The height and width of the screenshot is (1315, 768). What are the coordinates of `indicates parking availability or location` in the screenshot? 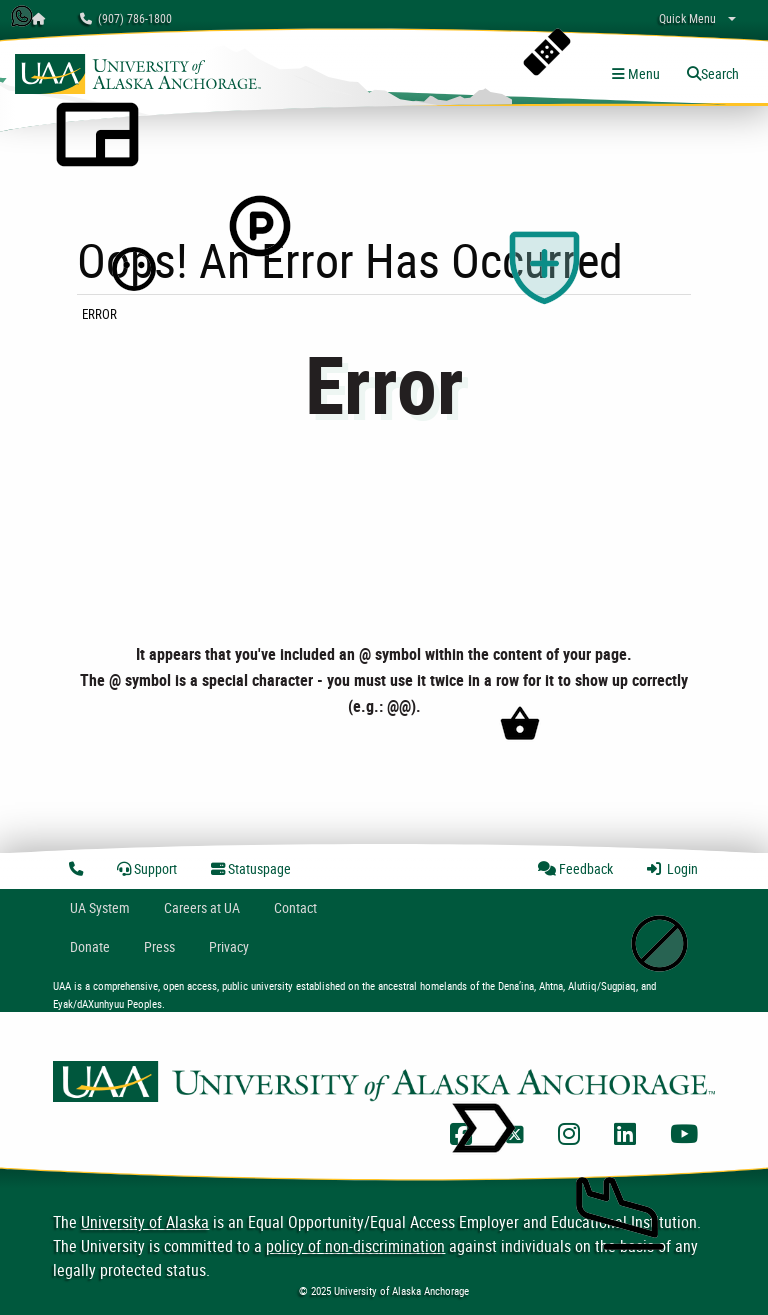 It's located at (260, 226).